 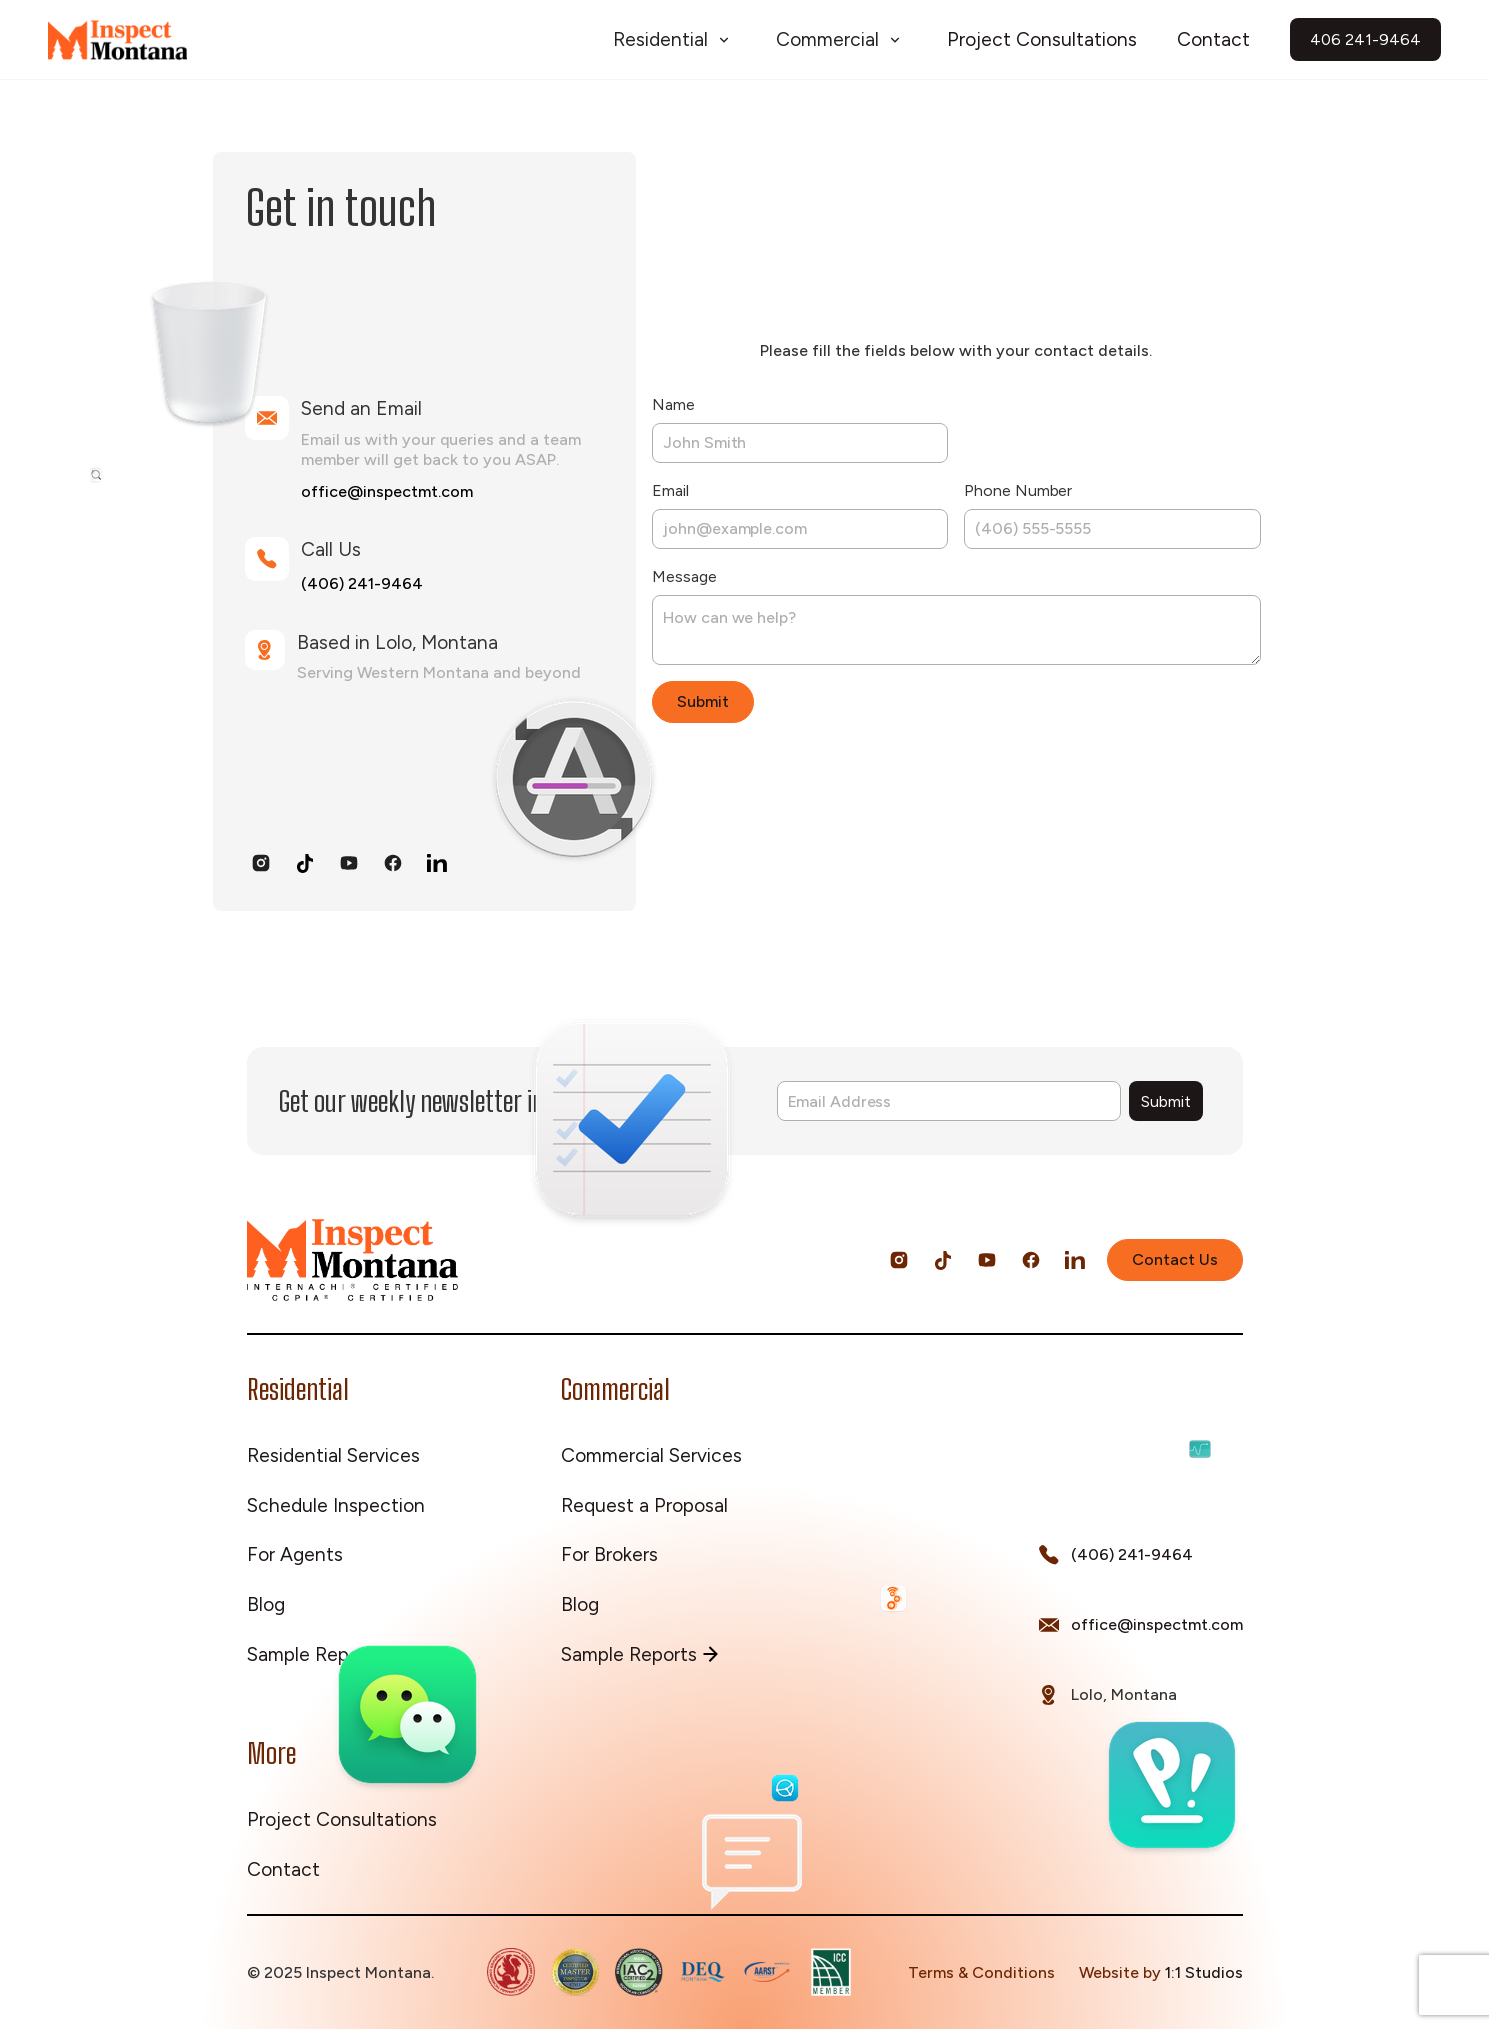 I want to click on open psensor temperature monitoring app, so click(x=1200, y=1449).